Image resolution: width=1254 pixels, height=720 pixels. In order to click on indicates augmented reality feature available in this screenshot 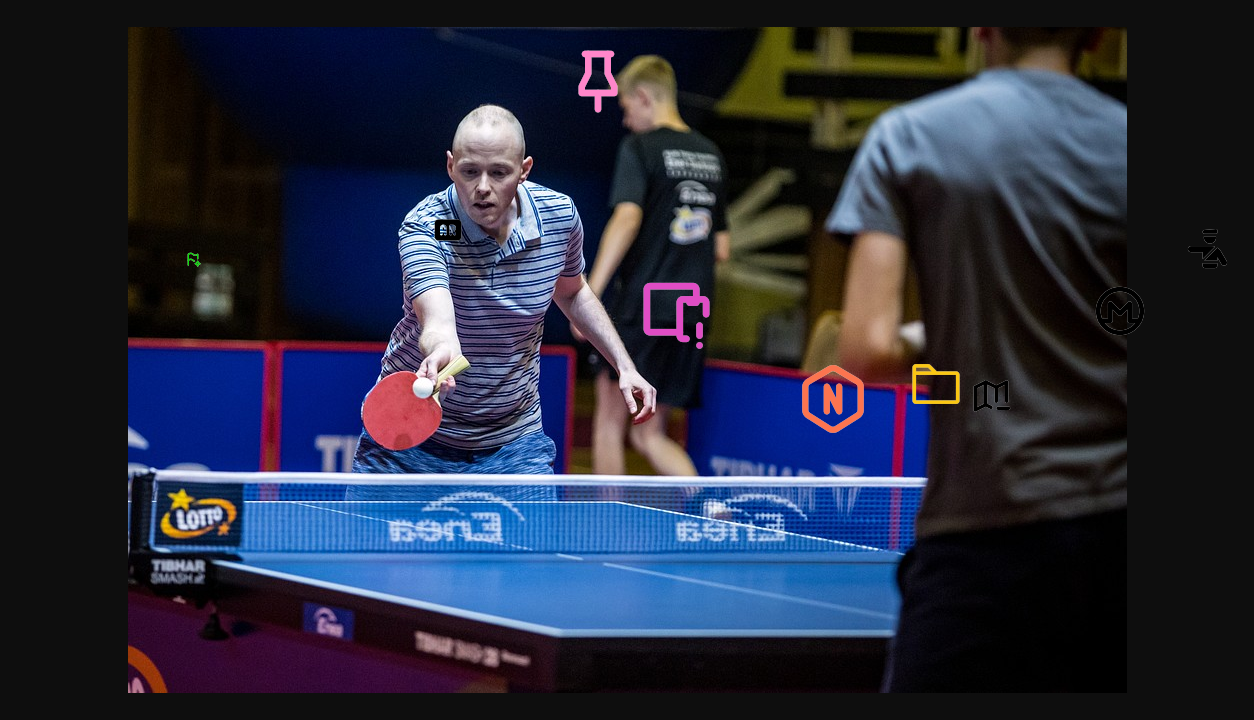, I will do `click(448, 230)`.